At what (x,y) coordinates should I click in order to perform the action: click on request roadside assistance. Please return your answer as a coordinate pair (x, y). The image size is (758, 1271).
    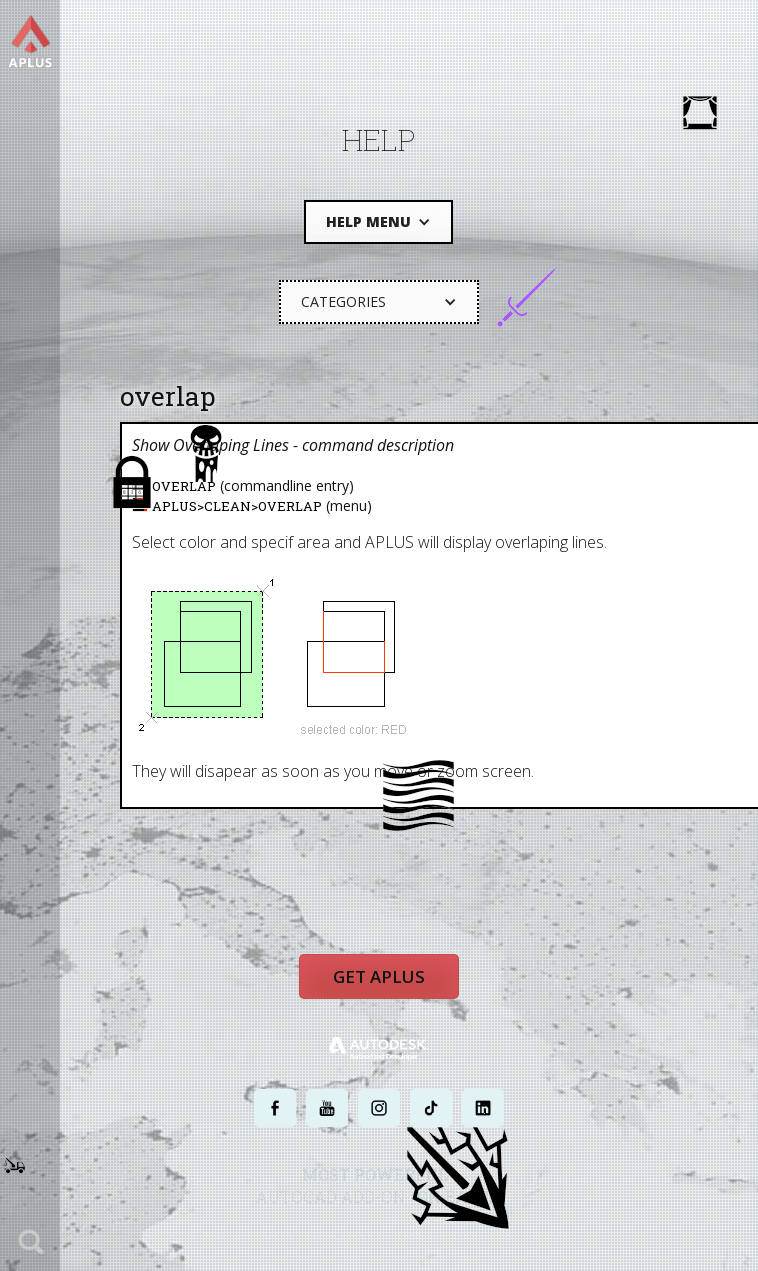
    Looking at the image, I should click on (14, 1165).